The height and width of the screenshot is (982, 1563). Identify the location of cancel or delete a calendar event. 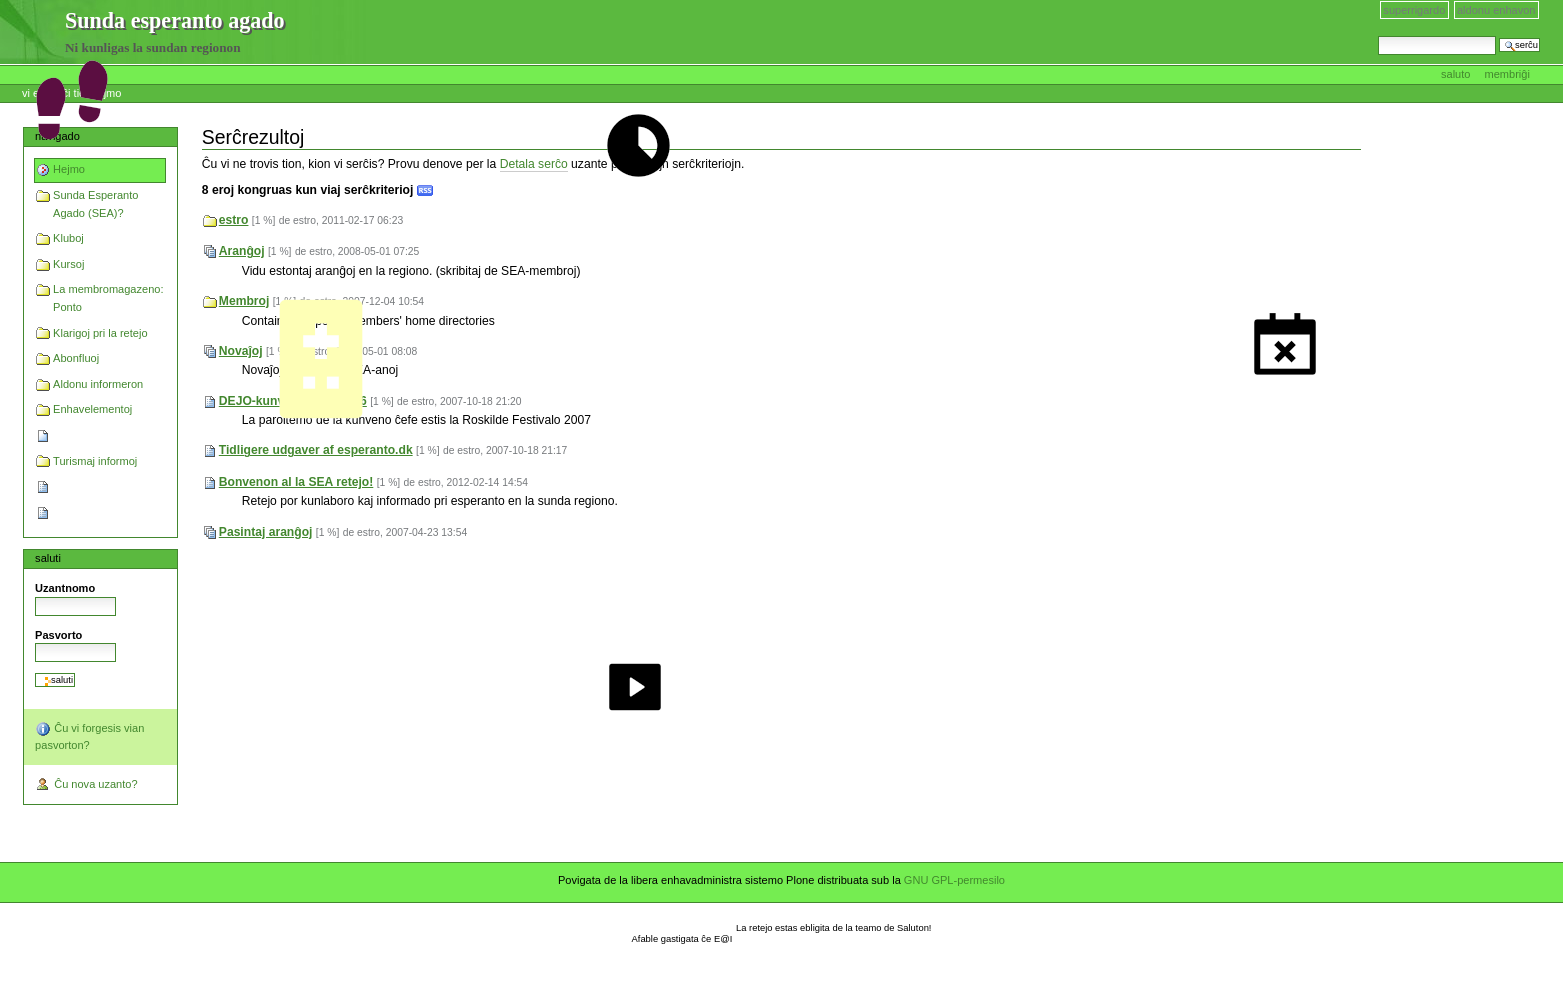
(1285, 347).